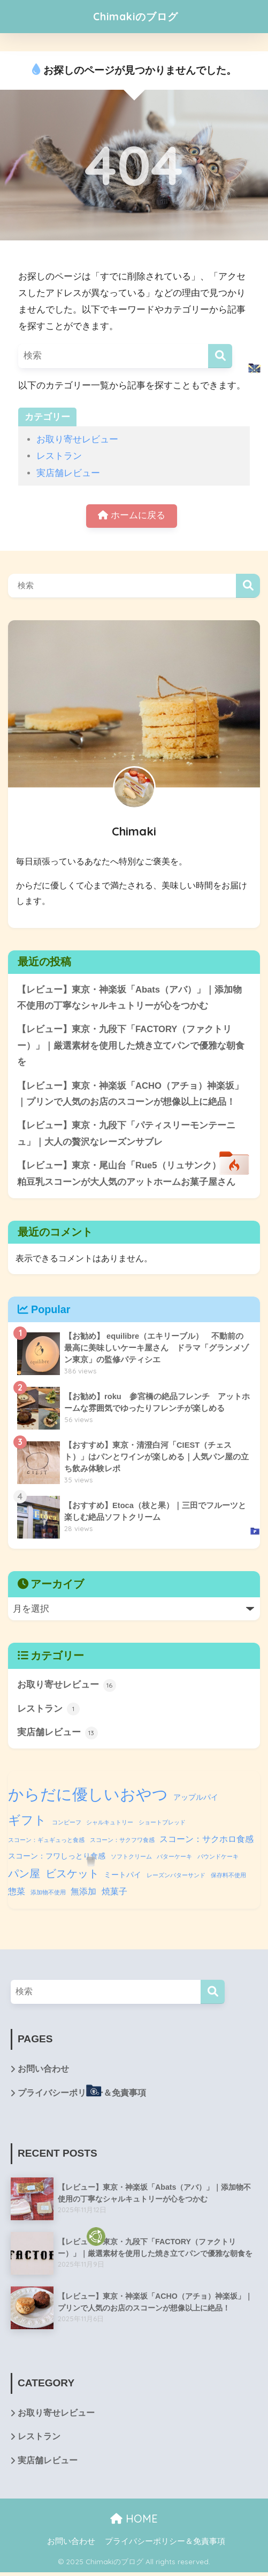 This screenshot has height=2576, width=268. I want to click on open folder containing pokémon beast ball assets, so click(254, 368).